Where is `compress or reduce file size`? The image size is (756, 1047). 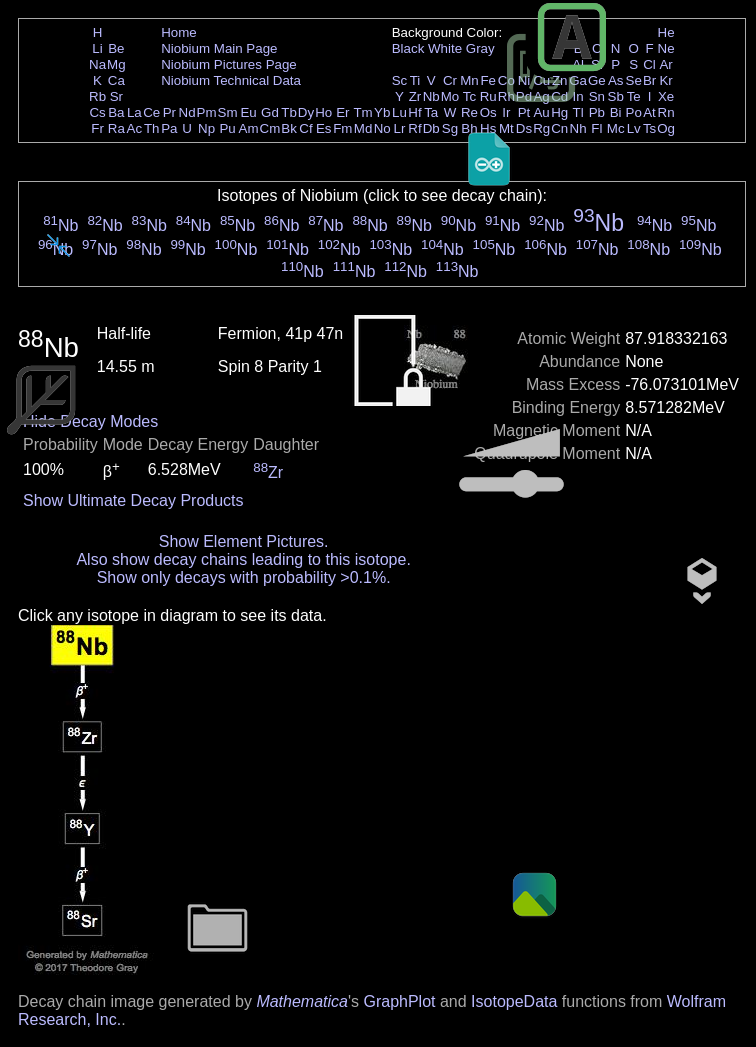
compress or reduce file size is located at coordinates (58, 245).